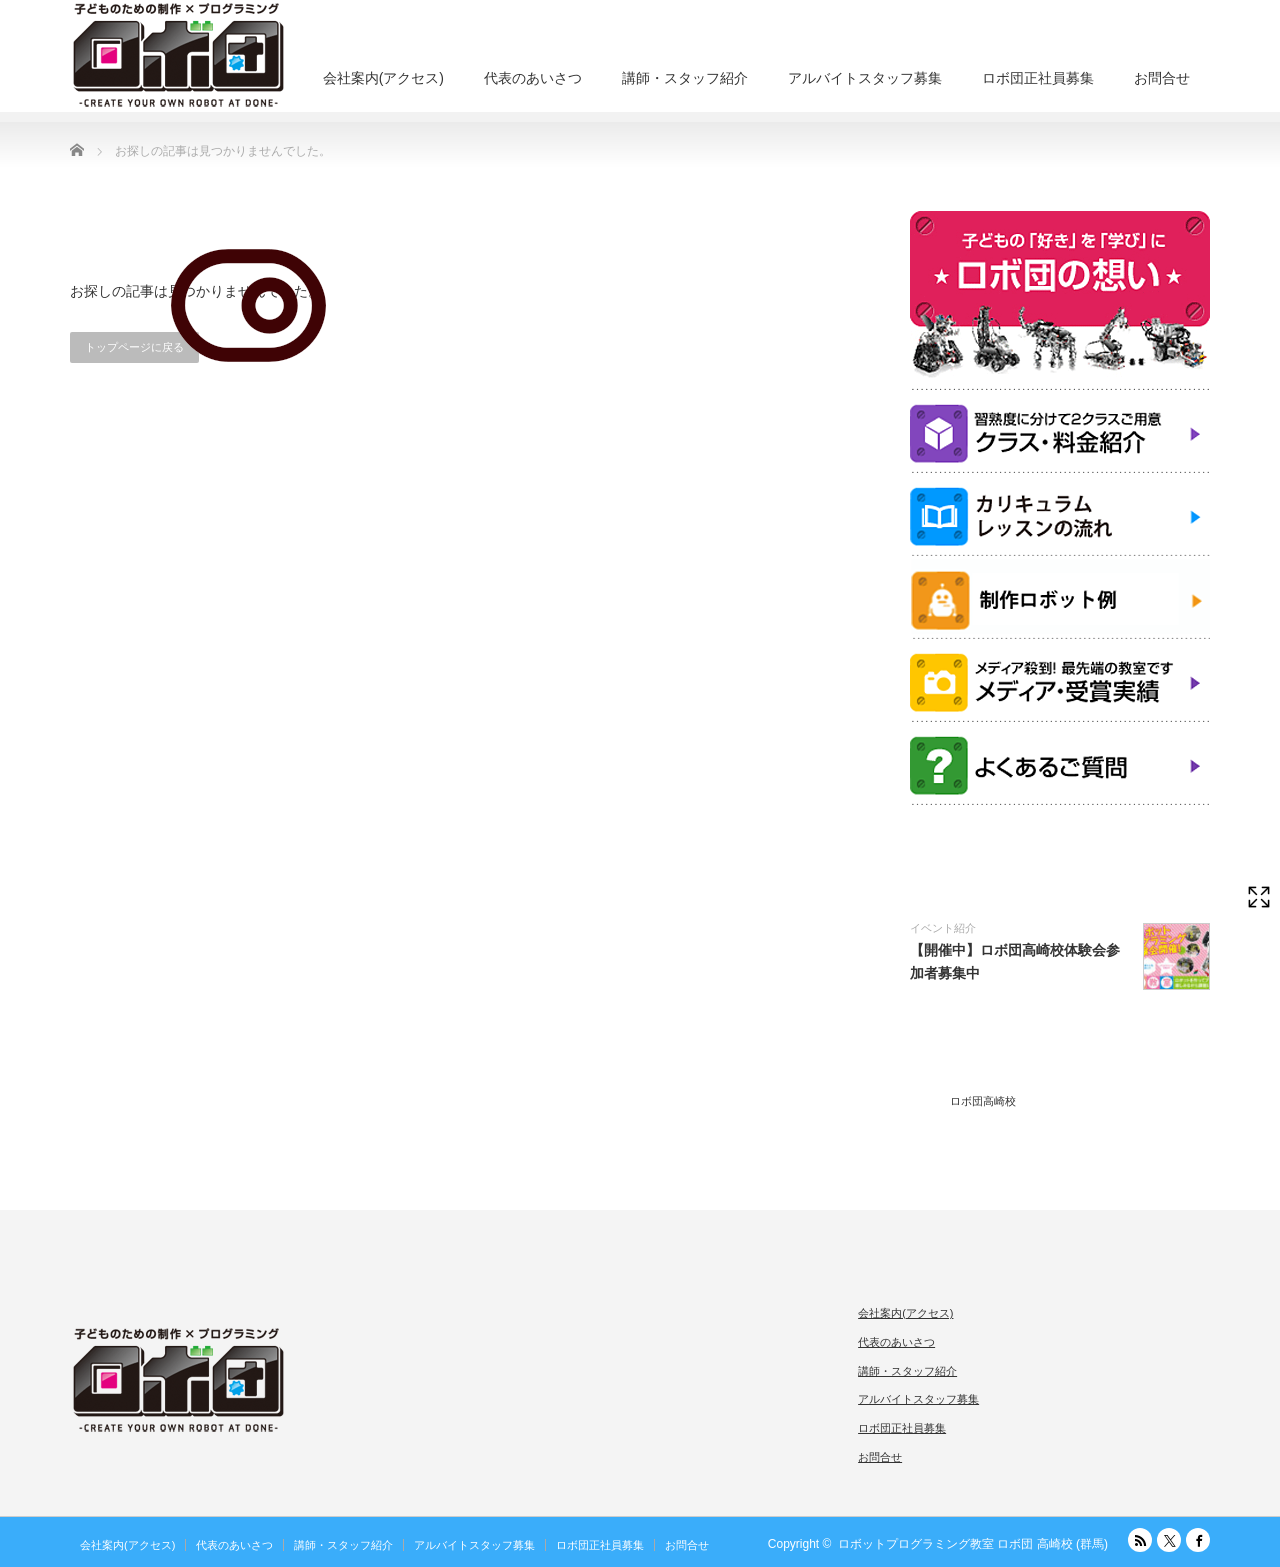 The image size is (1280, 1567). What do you see at coordinates (1259, 897) in the screenshot?
I see `expand to fullscreen mode` at bounding box center [1259, 897].